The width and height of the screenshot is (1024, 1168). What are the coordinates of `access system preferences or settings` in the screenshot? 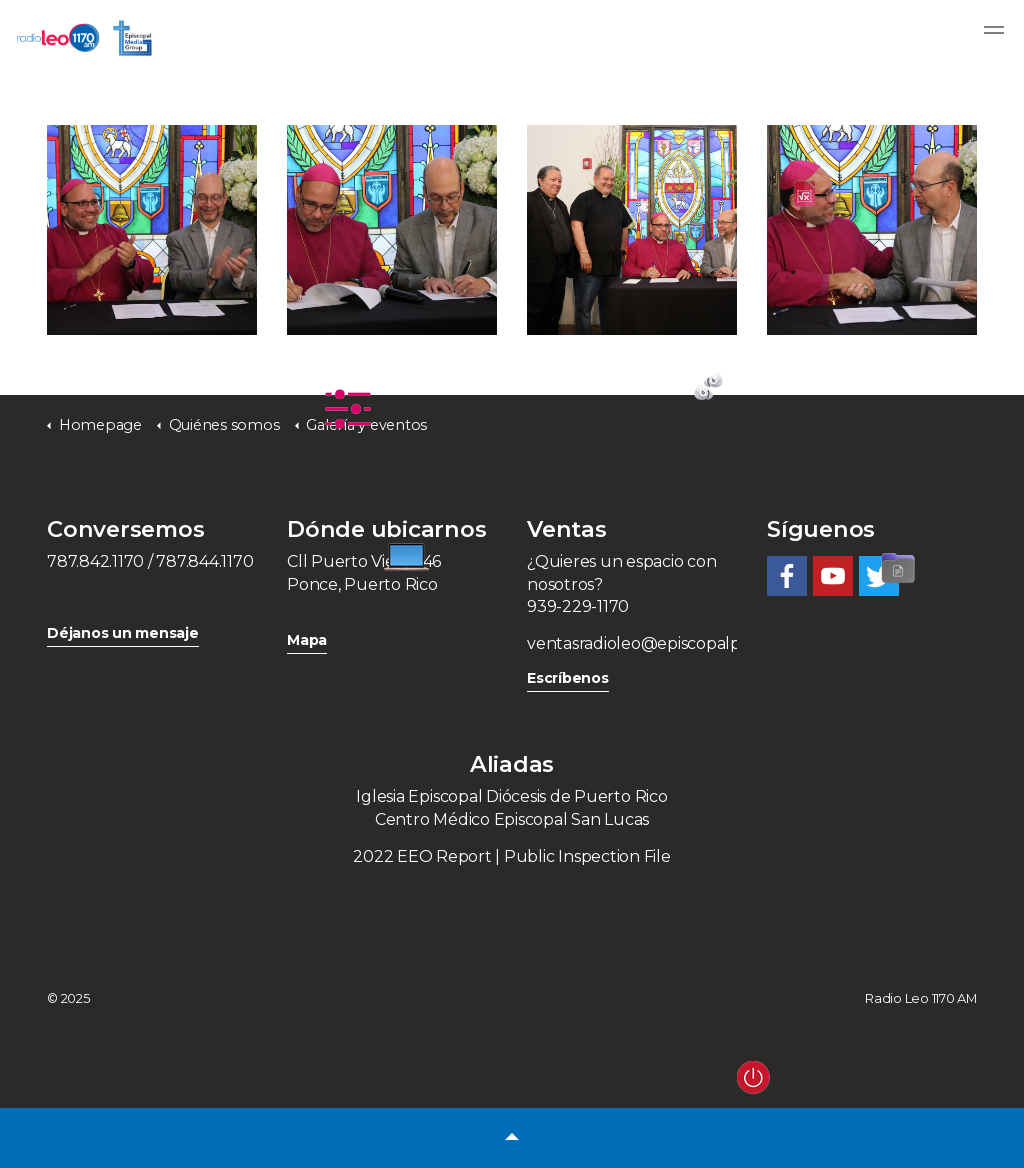 It's located at (348, 409).